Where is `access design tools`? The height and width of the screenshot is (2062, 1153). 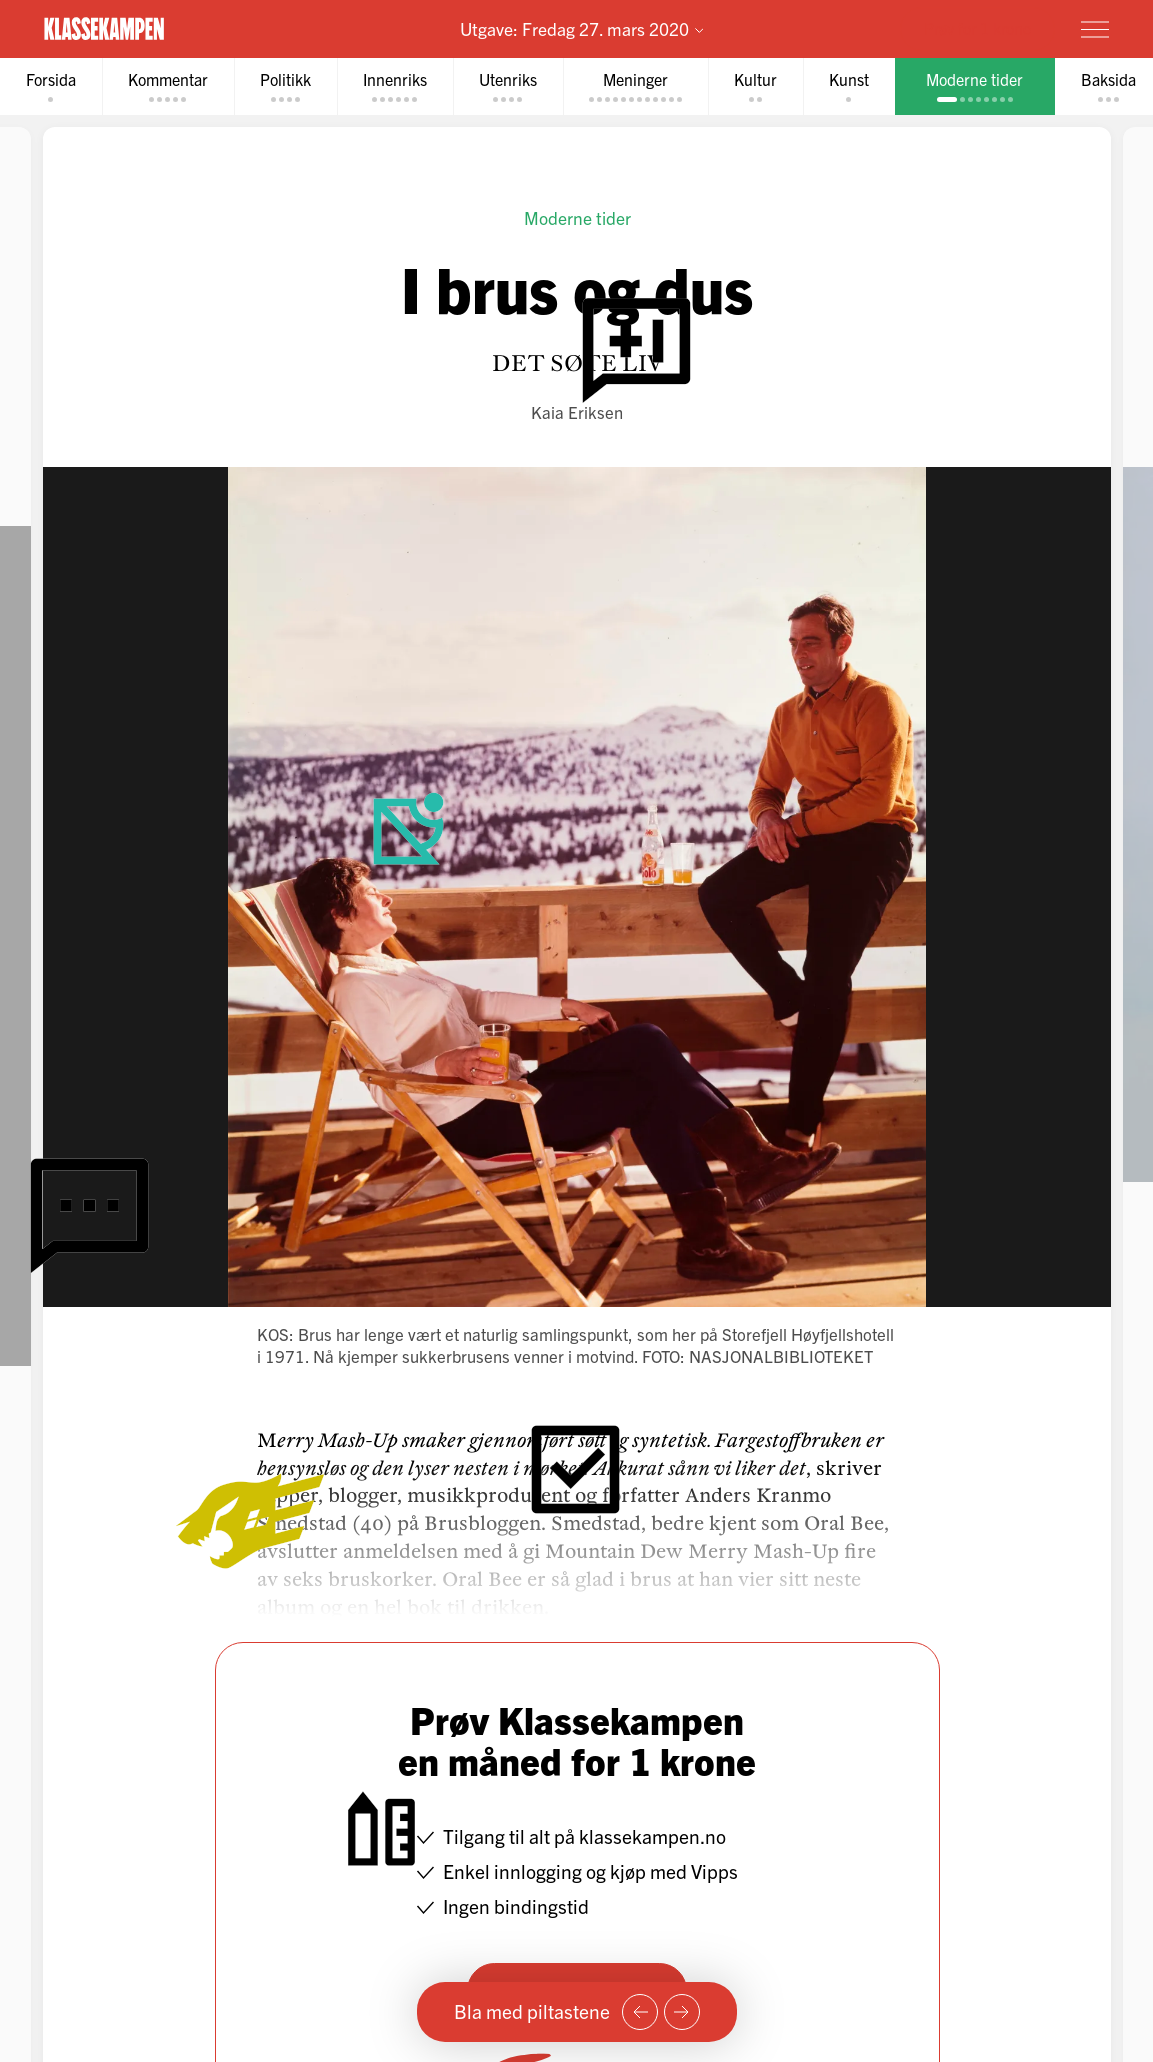 access design tools is located at coordinates (381, 1828).